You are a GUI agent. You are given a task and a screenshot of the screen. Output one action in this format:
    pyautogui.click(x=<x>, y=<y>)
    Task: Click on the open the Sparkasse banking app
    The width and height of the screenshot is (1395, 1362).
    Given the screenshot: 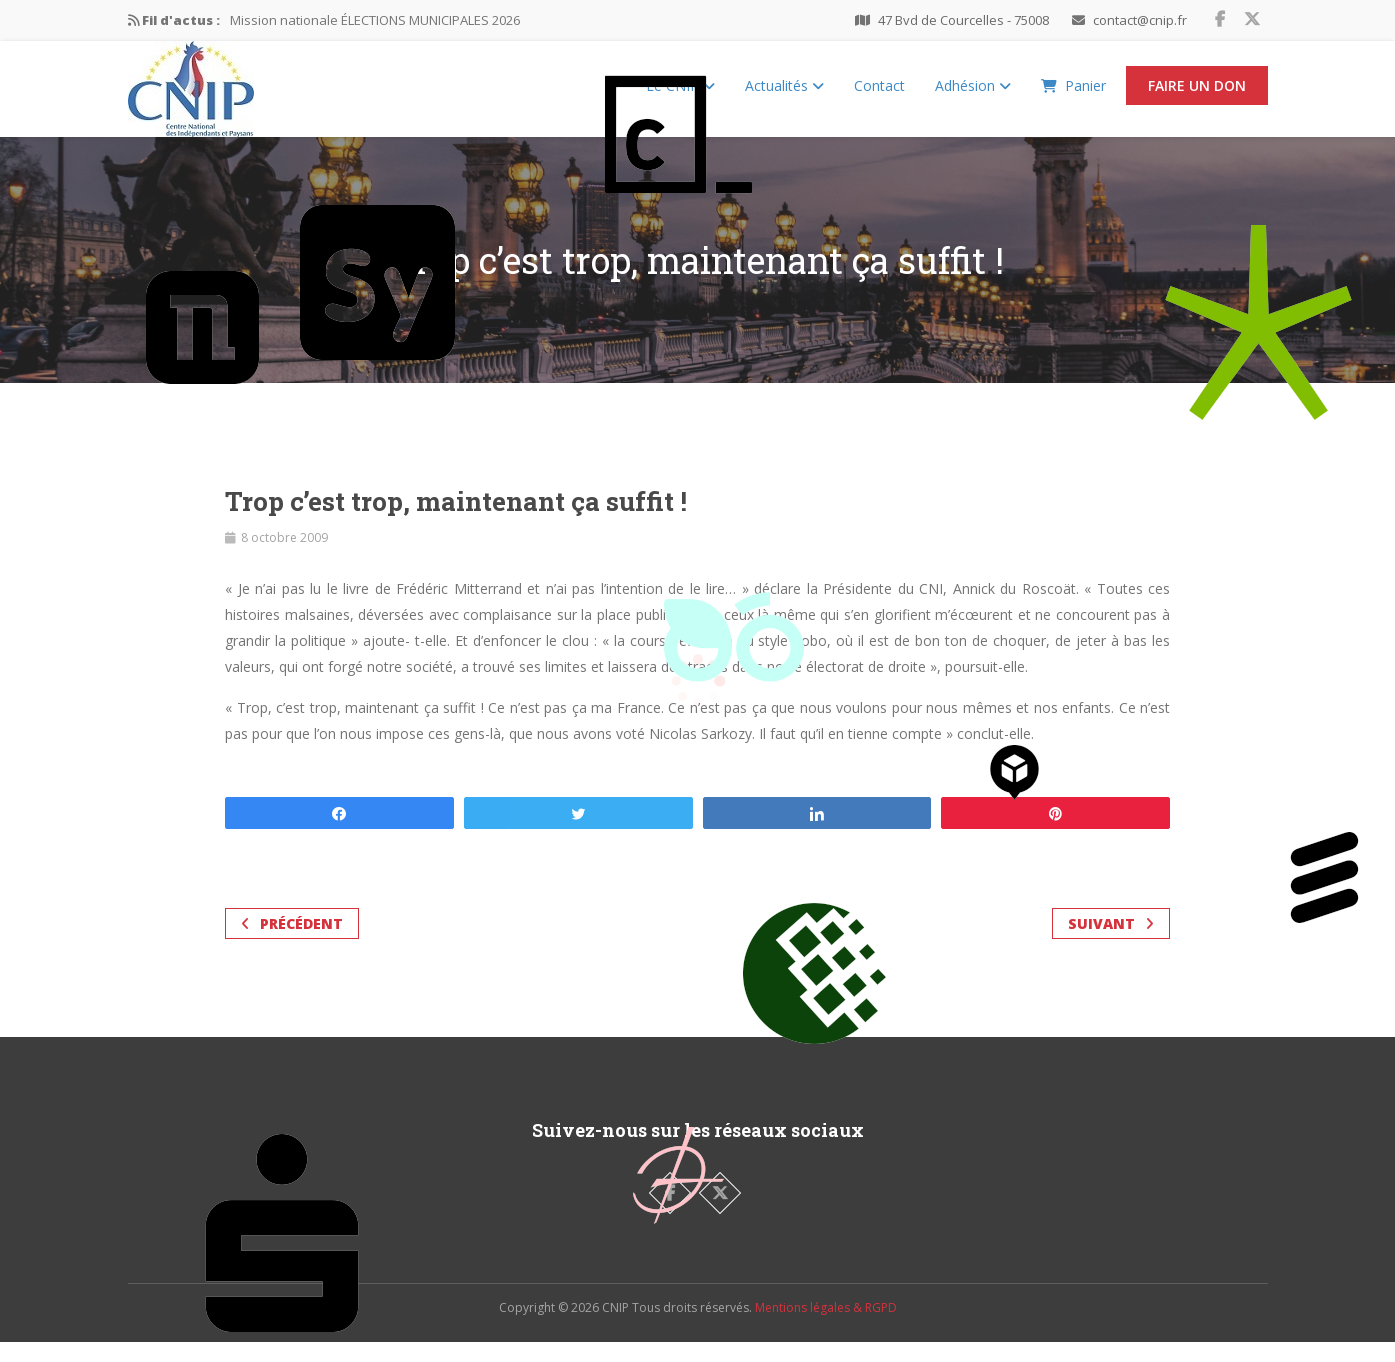 What is the action you would take?
    pyautogui.click(x=282, y=1233)
    